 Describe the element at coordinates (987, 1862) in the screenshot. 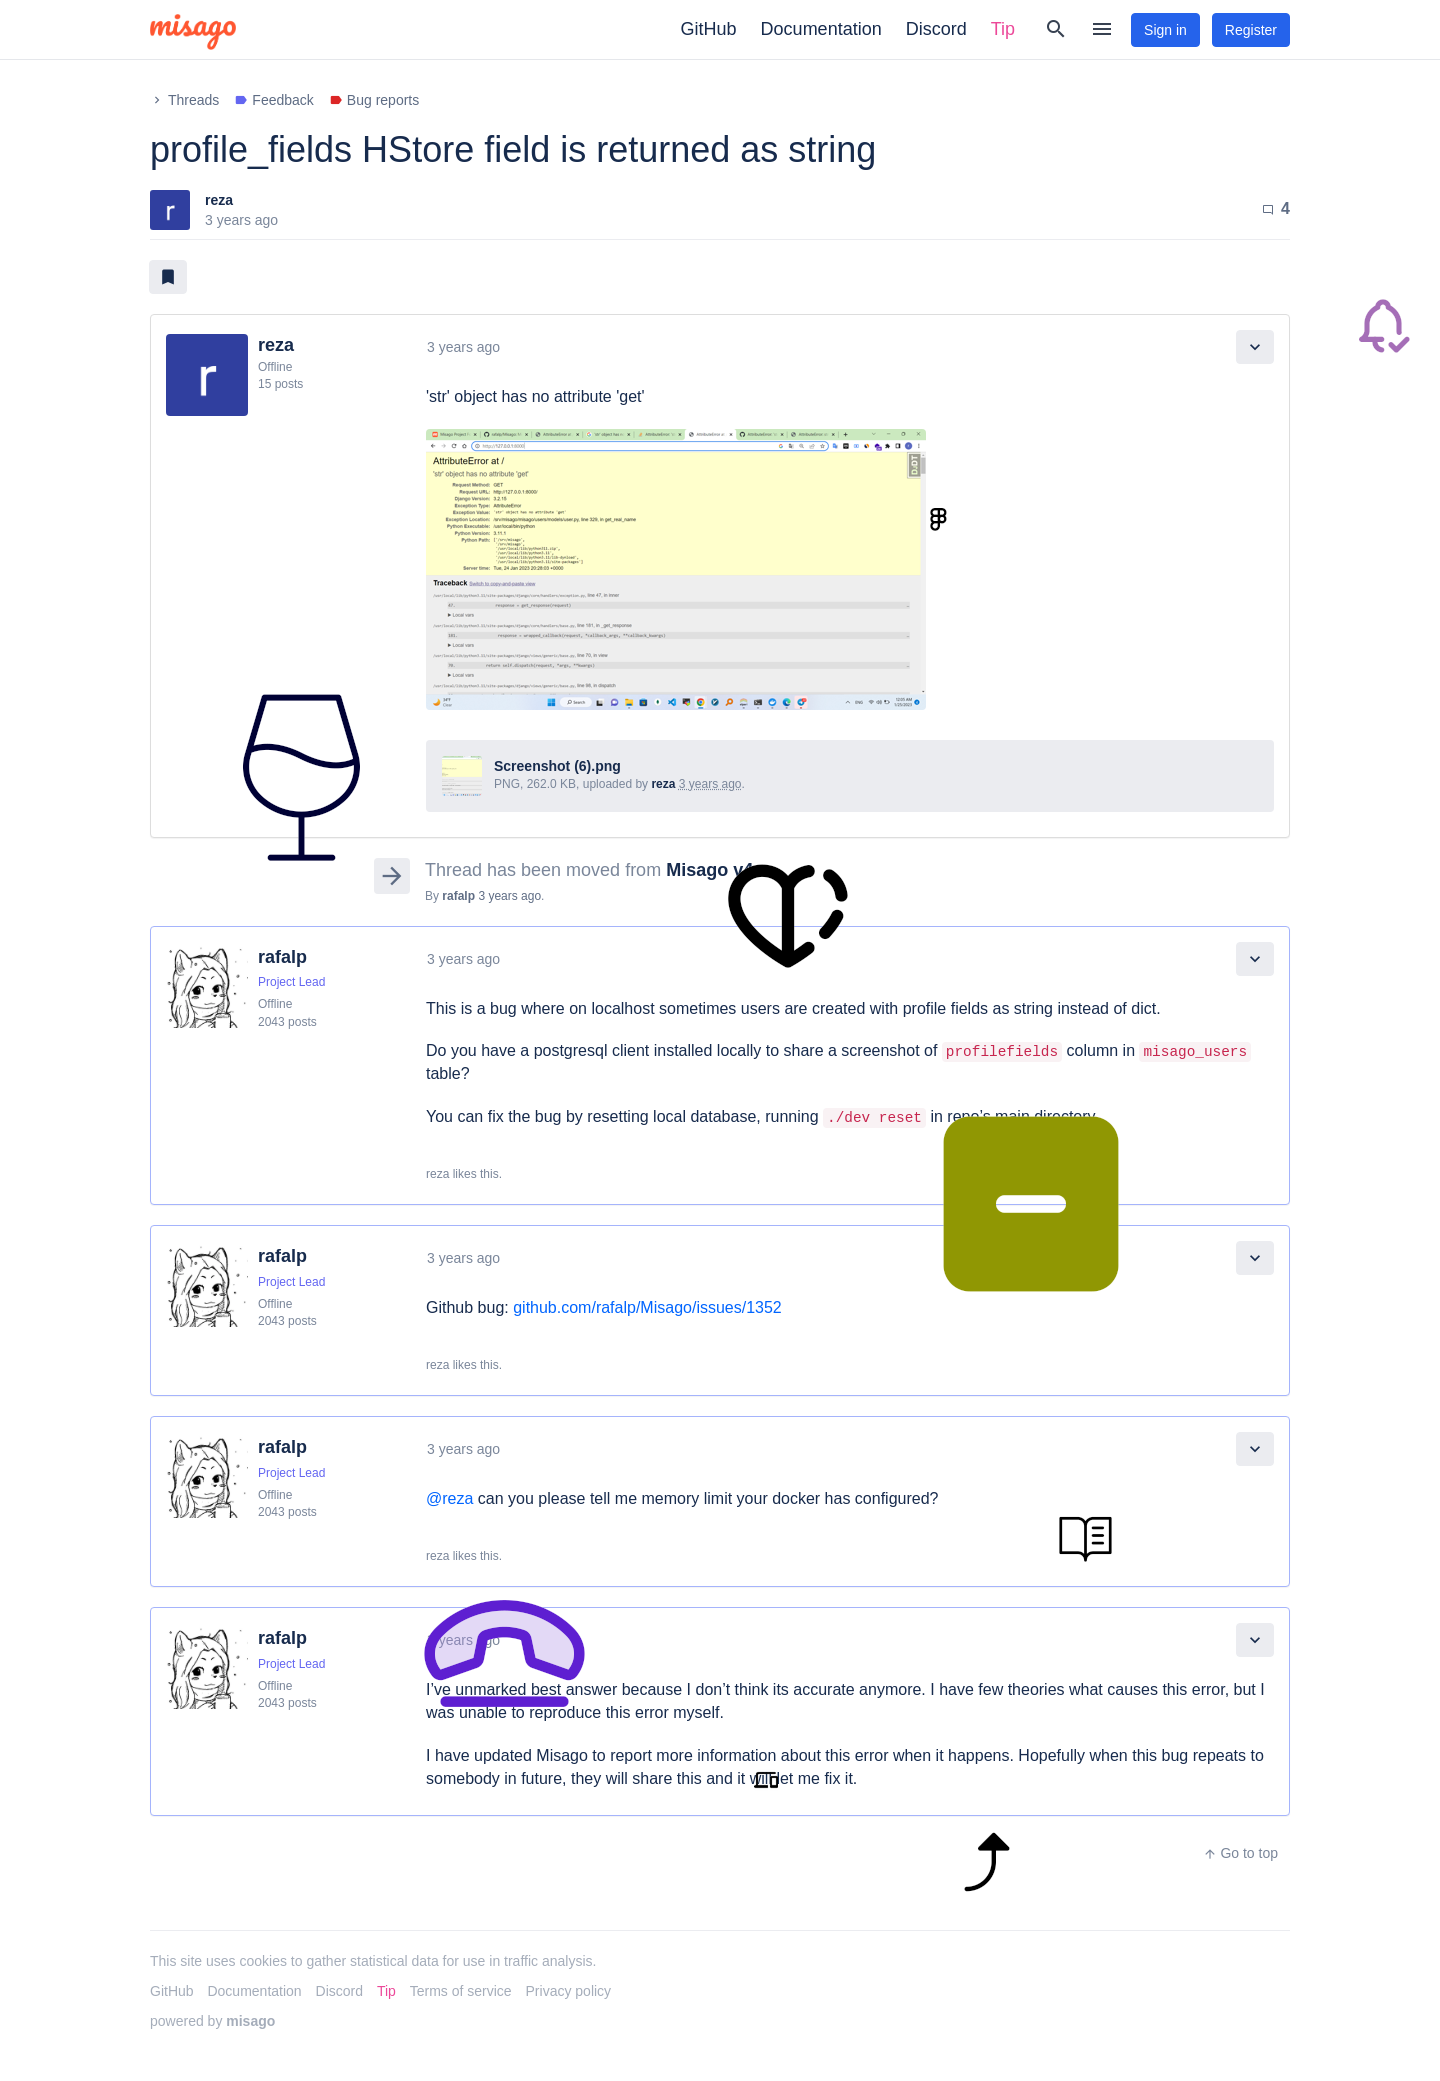

I see `go back and up in navigation` at that location.